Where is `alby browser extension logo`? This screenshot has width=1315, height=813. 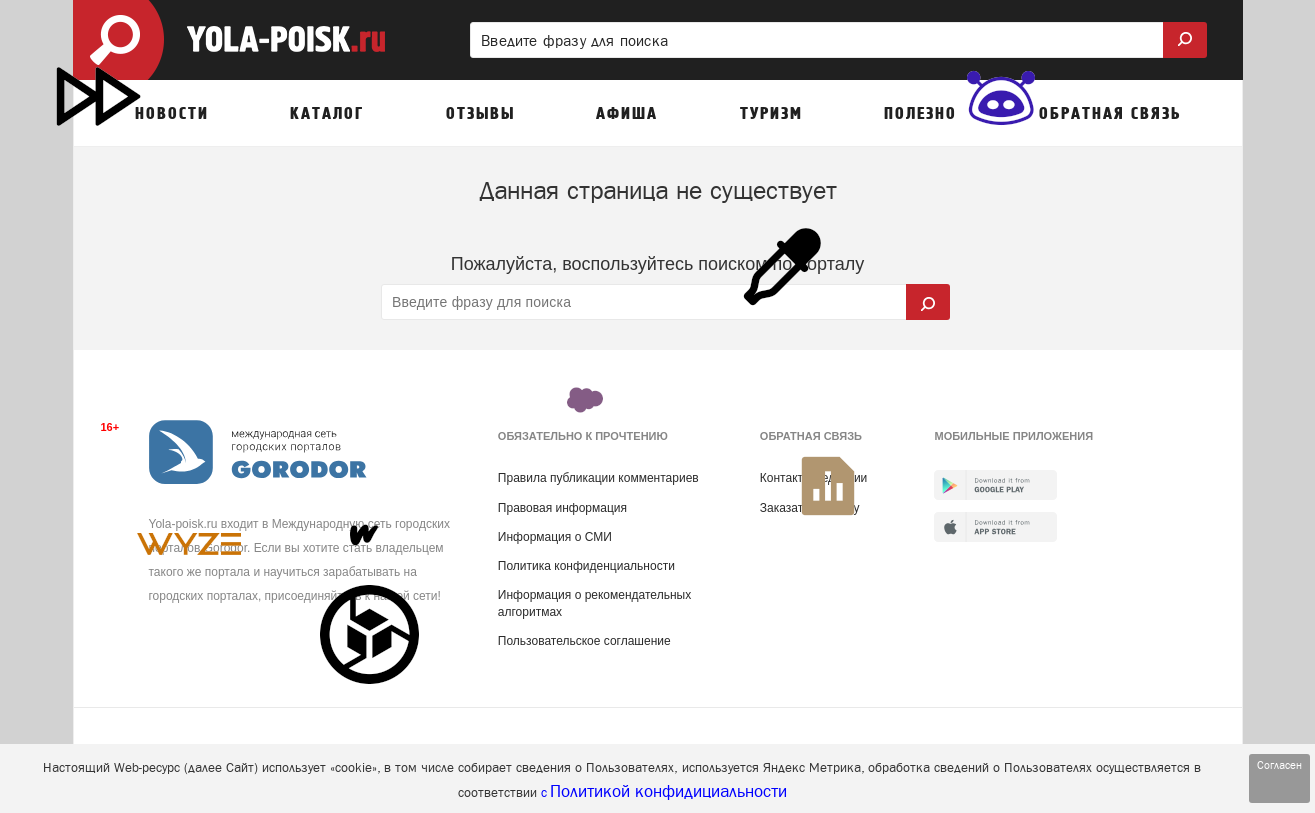 alby browser extension logo is located at coordinates (1001, 98).